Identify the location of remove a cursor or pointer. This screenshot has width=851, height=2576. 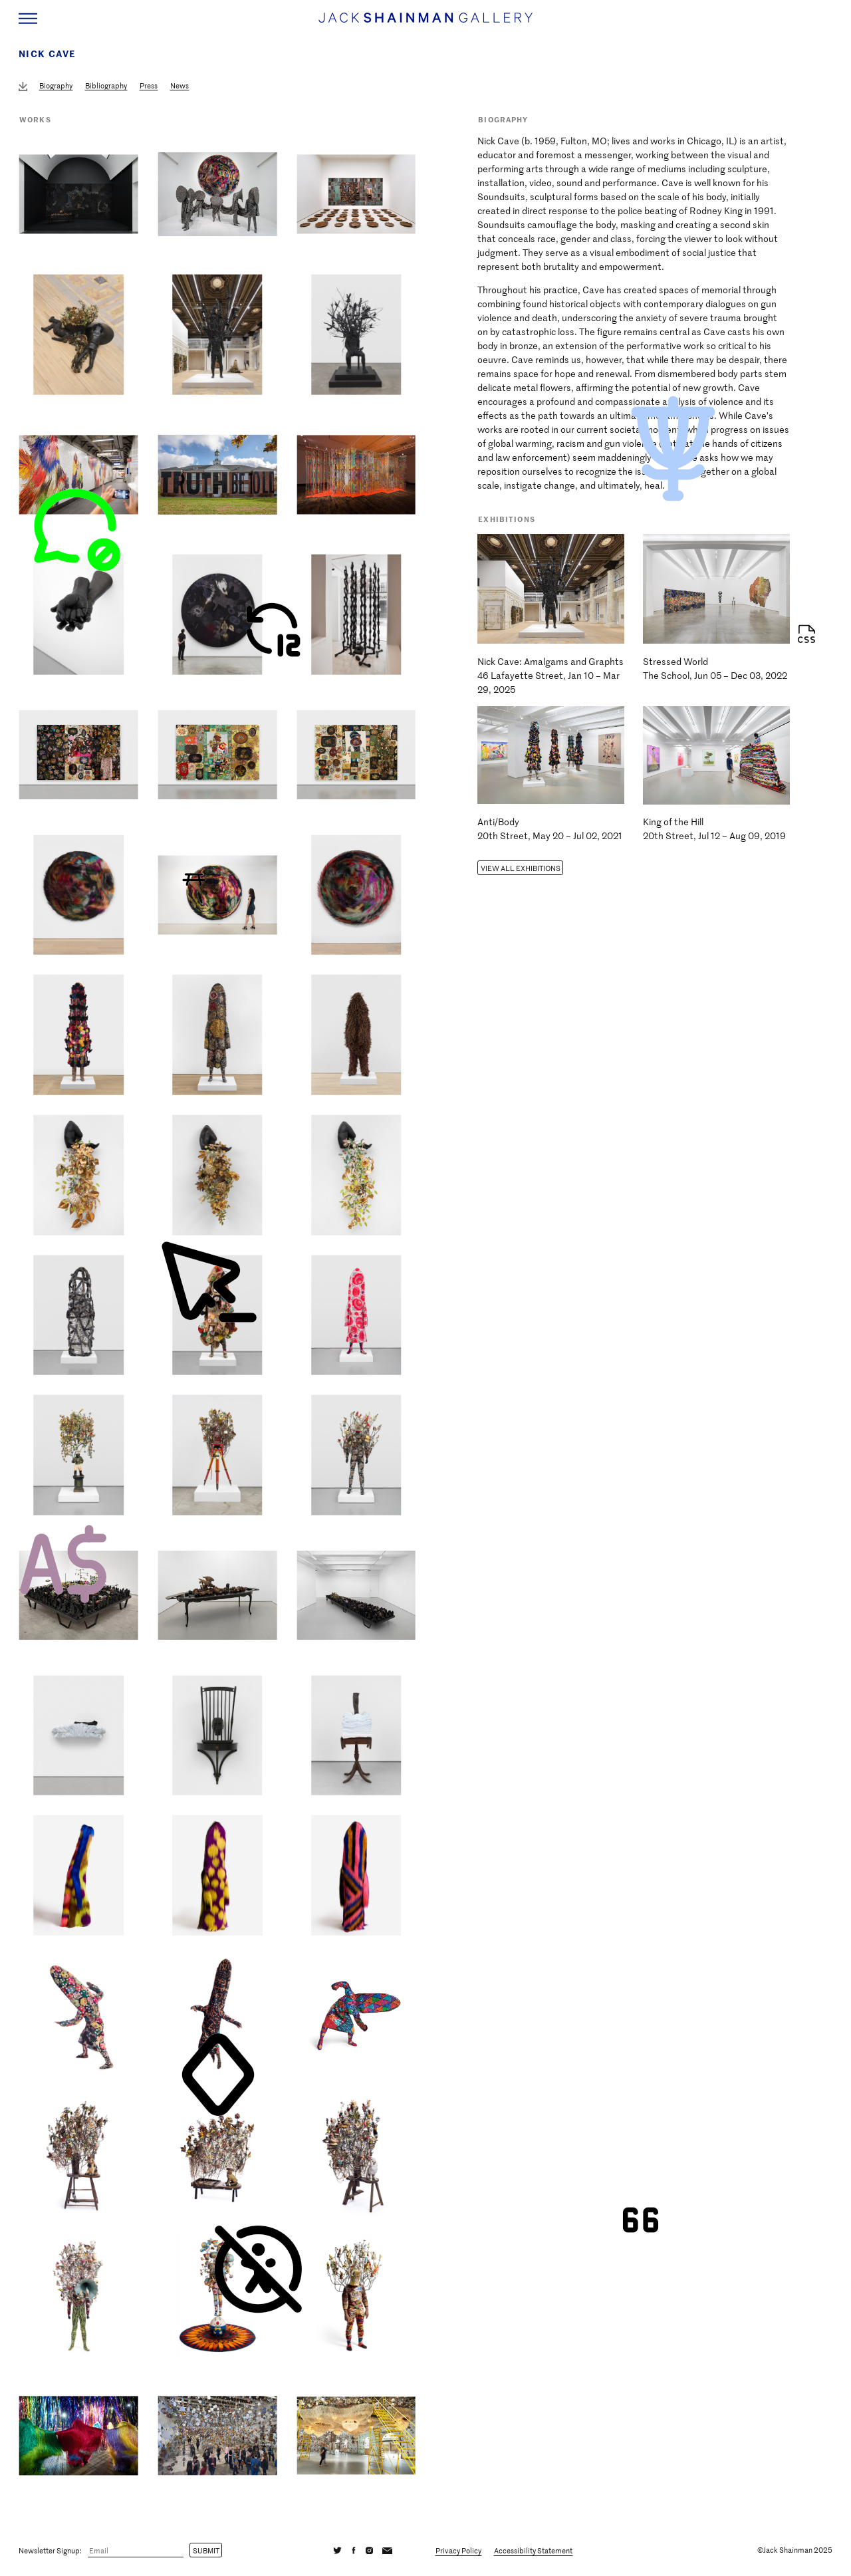
(204, 1284).